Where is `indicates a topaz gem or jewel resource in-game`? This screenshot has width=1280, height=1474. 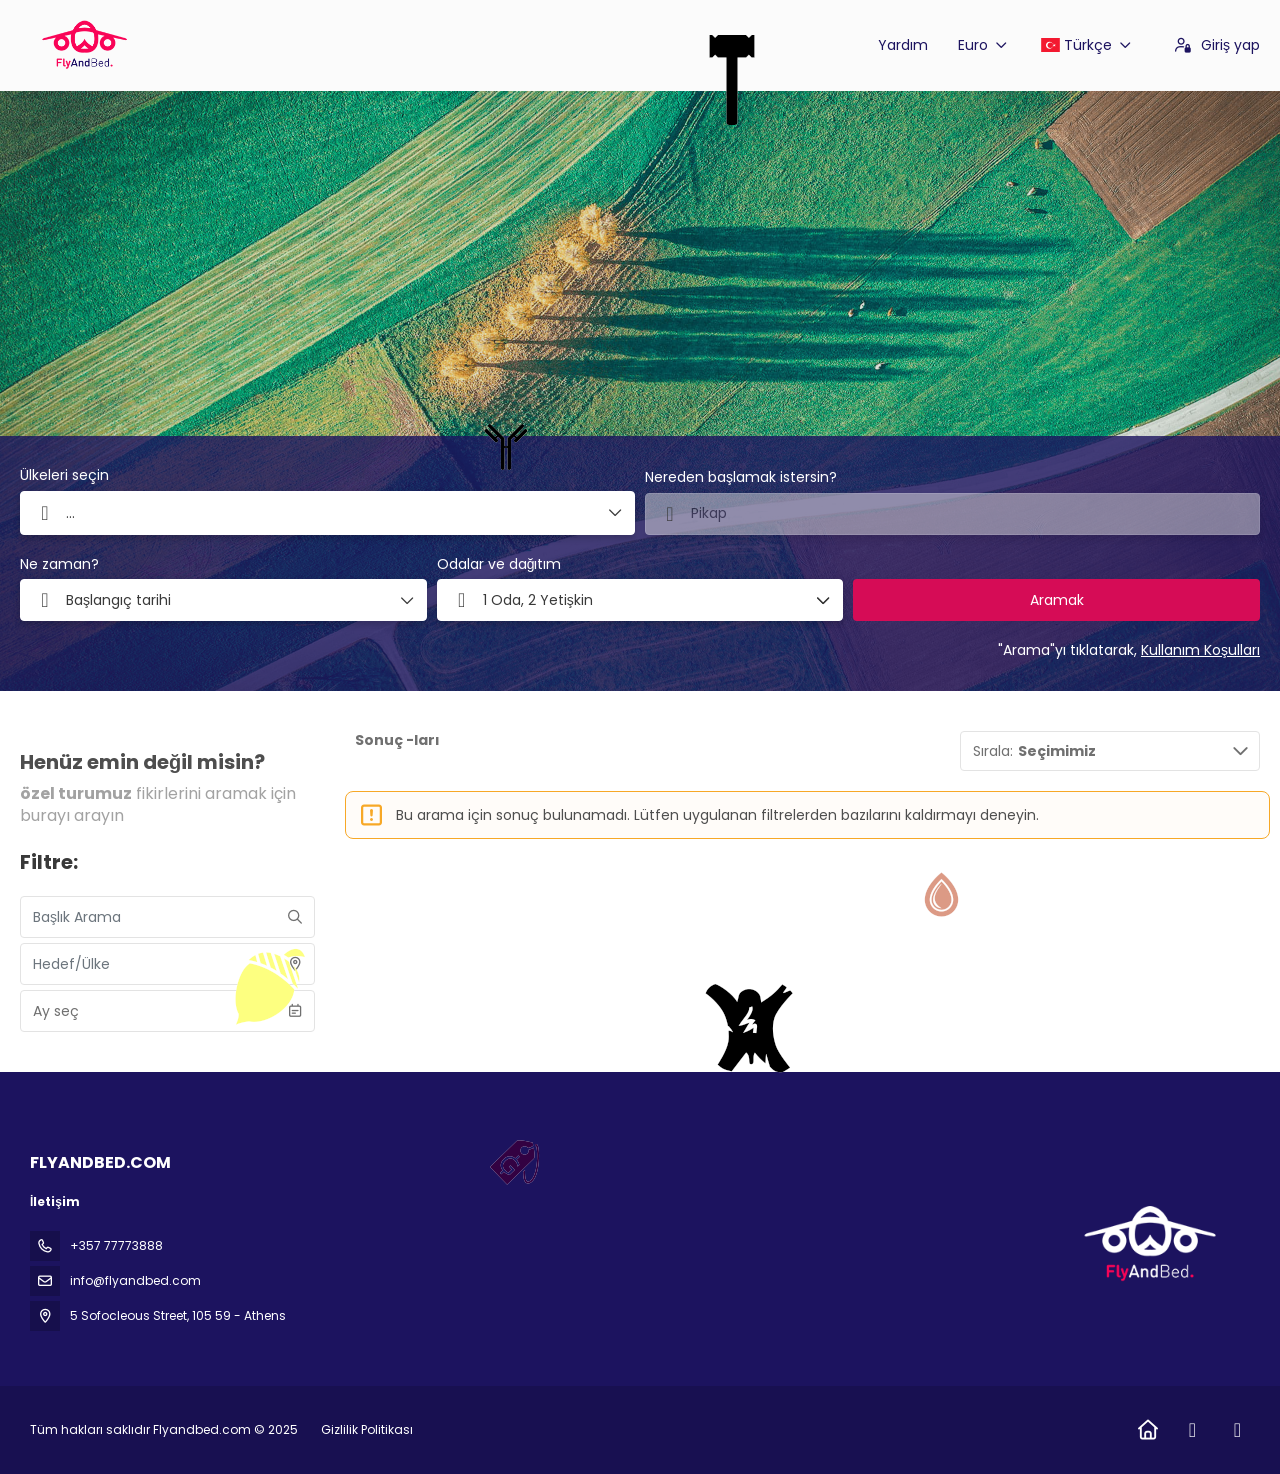
indicates a topaz gem or jewel resource in-game is located at coordinates (941, 894).